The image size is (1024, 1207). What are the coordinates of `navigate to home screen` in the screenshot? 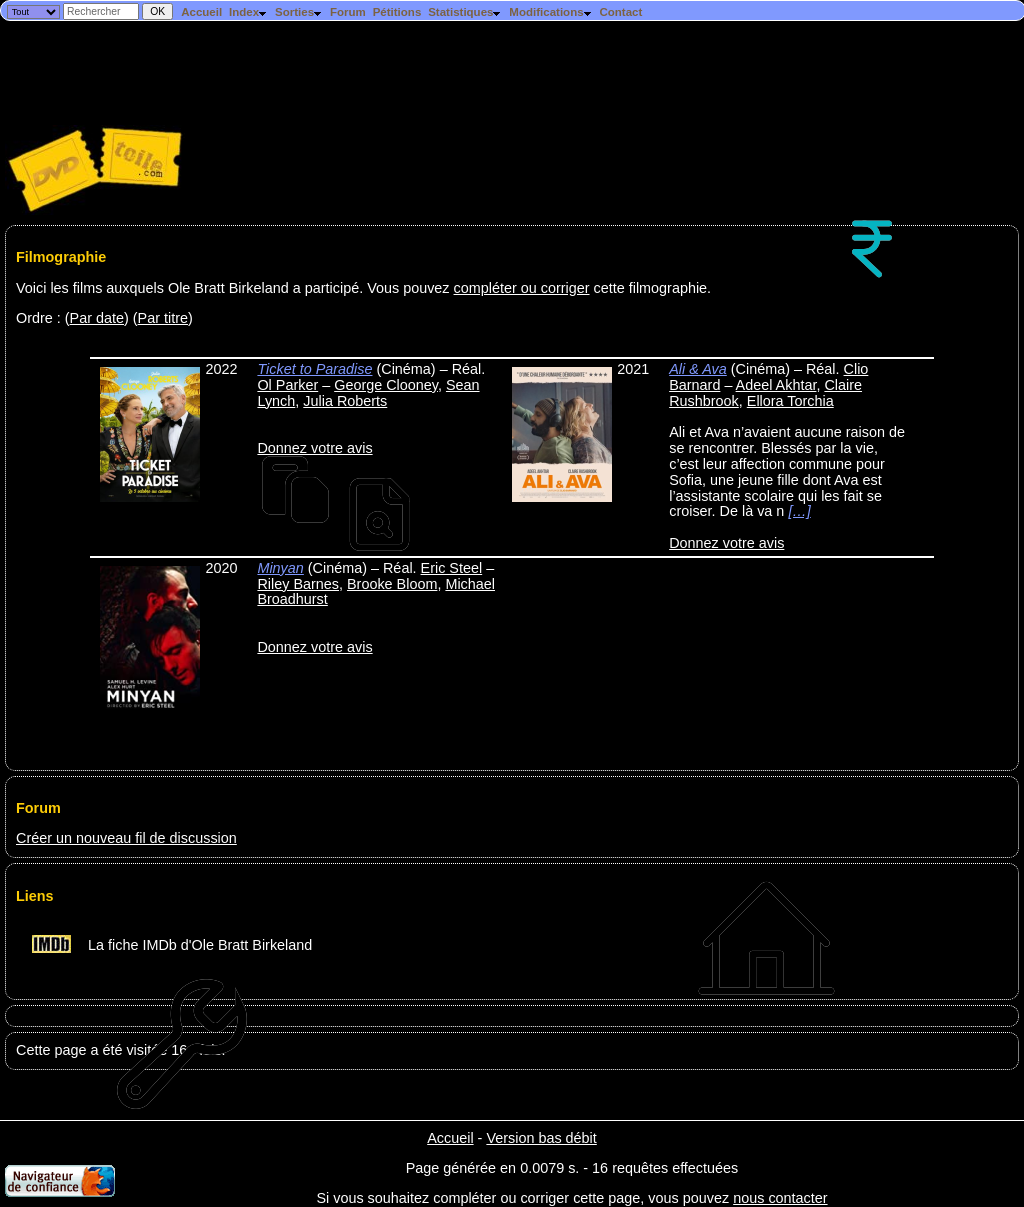 It's located at (766, 940).